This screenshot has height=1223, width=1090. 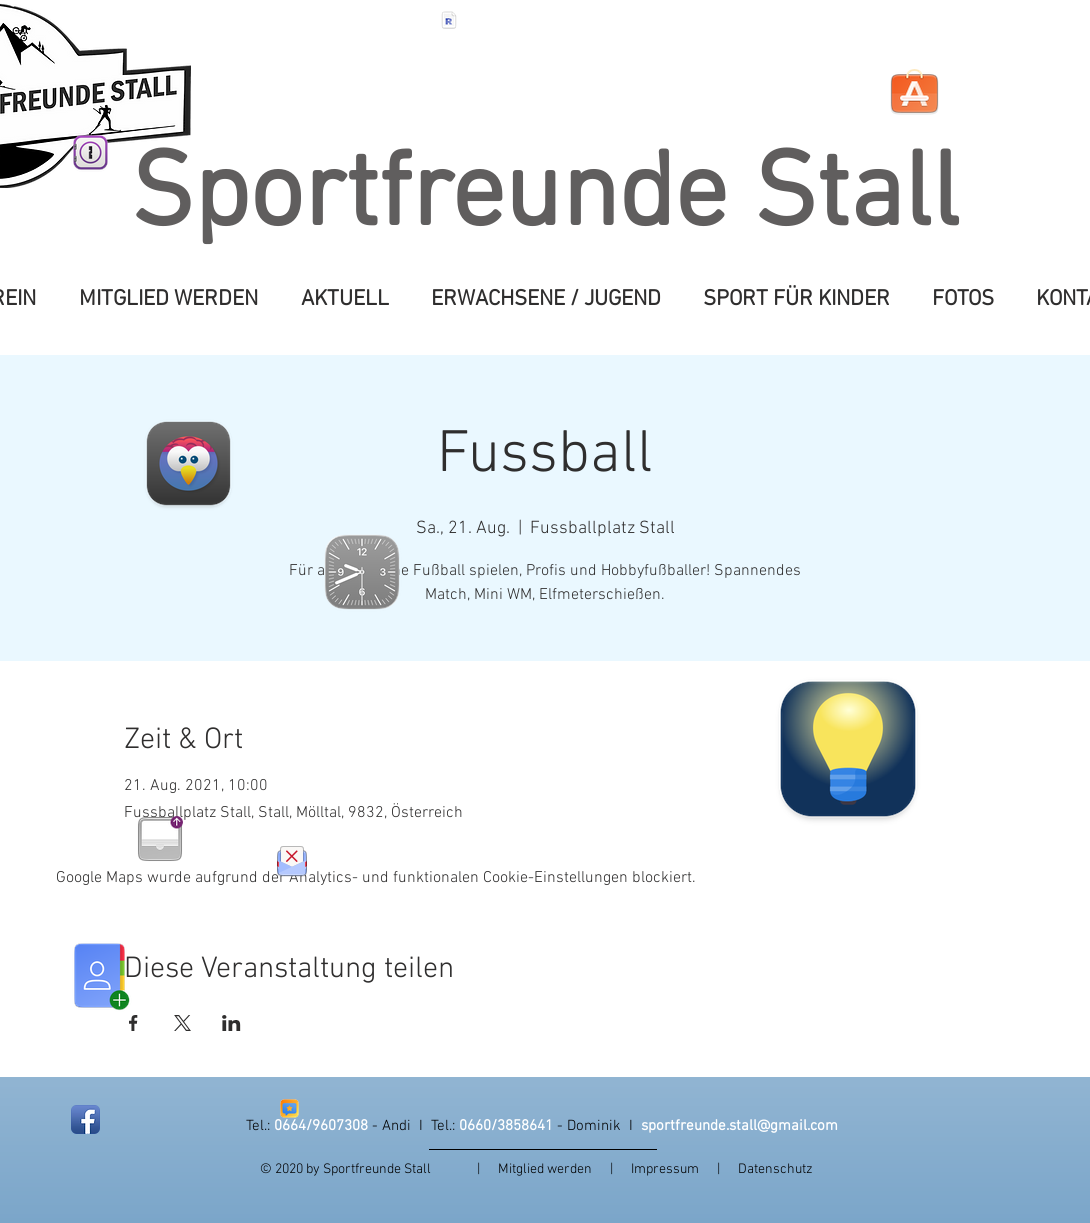 I want to click on mark email as spam or junk, so click(x=292, y=862).